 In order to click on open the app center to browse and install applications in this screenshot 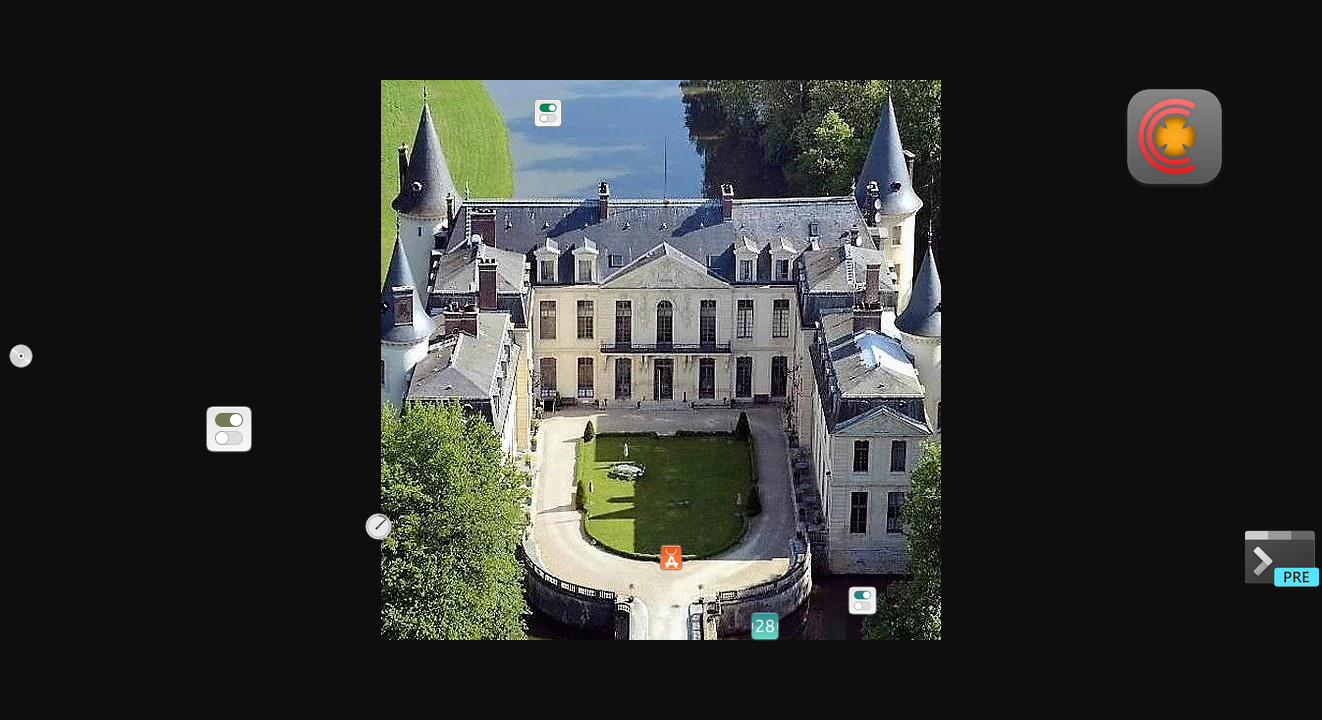, I will do `click(671, 557)`.